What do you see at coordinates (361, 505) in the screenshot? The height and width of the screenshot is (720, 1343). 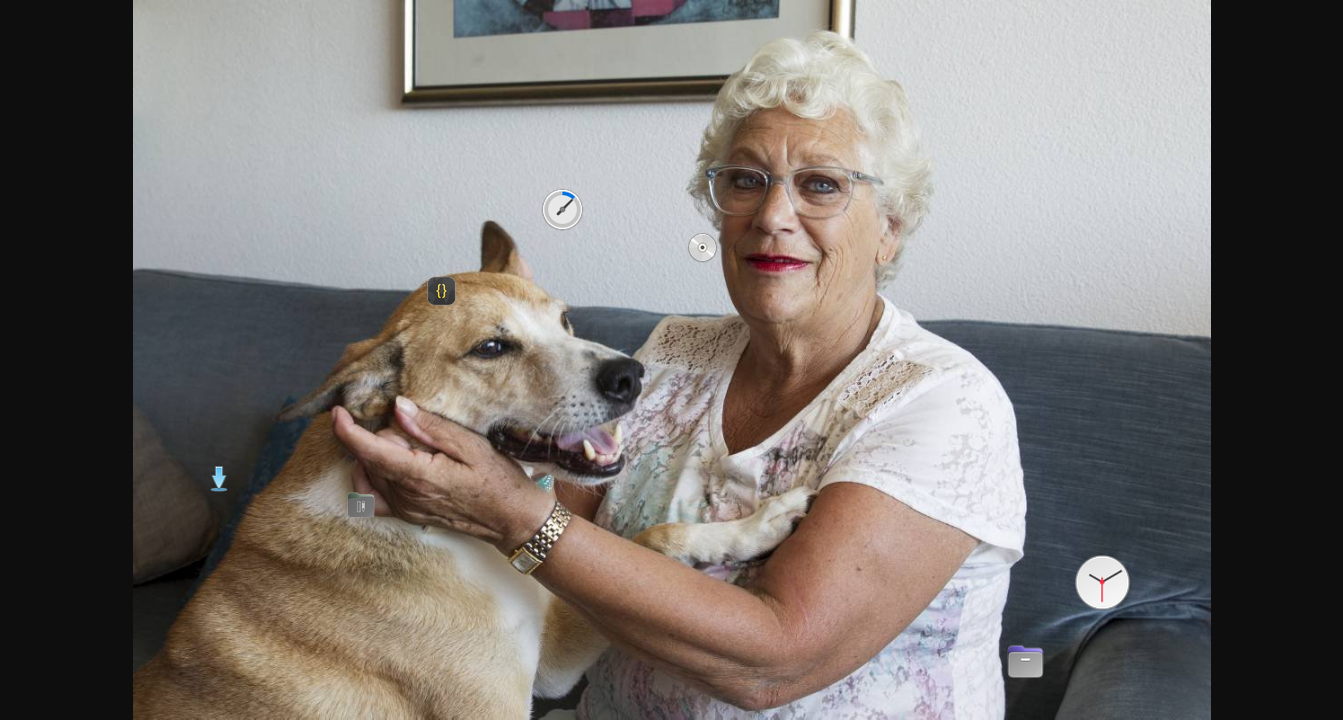 I see `access folder containing document templates` at bounding box center [361, 505].